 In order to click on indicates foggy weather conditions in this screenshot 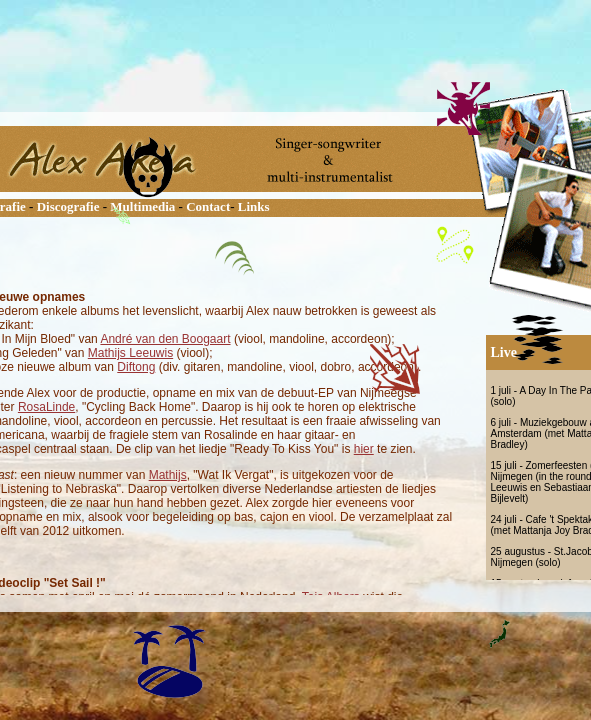, I will do `click(537, 339)`.